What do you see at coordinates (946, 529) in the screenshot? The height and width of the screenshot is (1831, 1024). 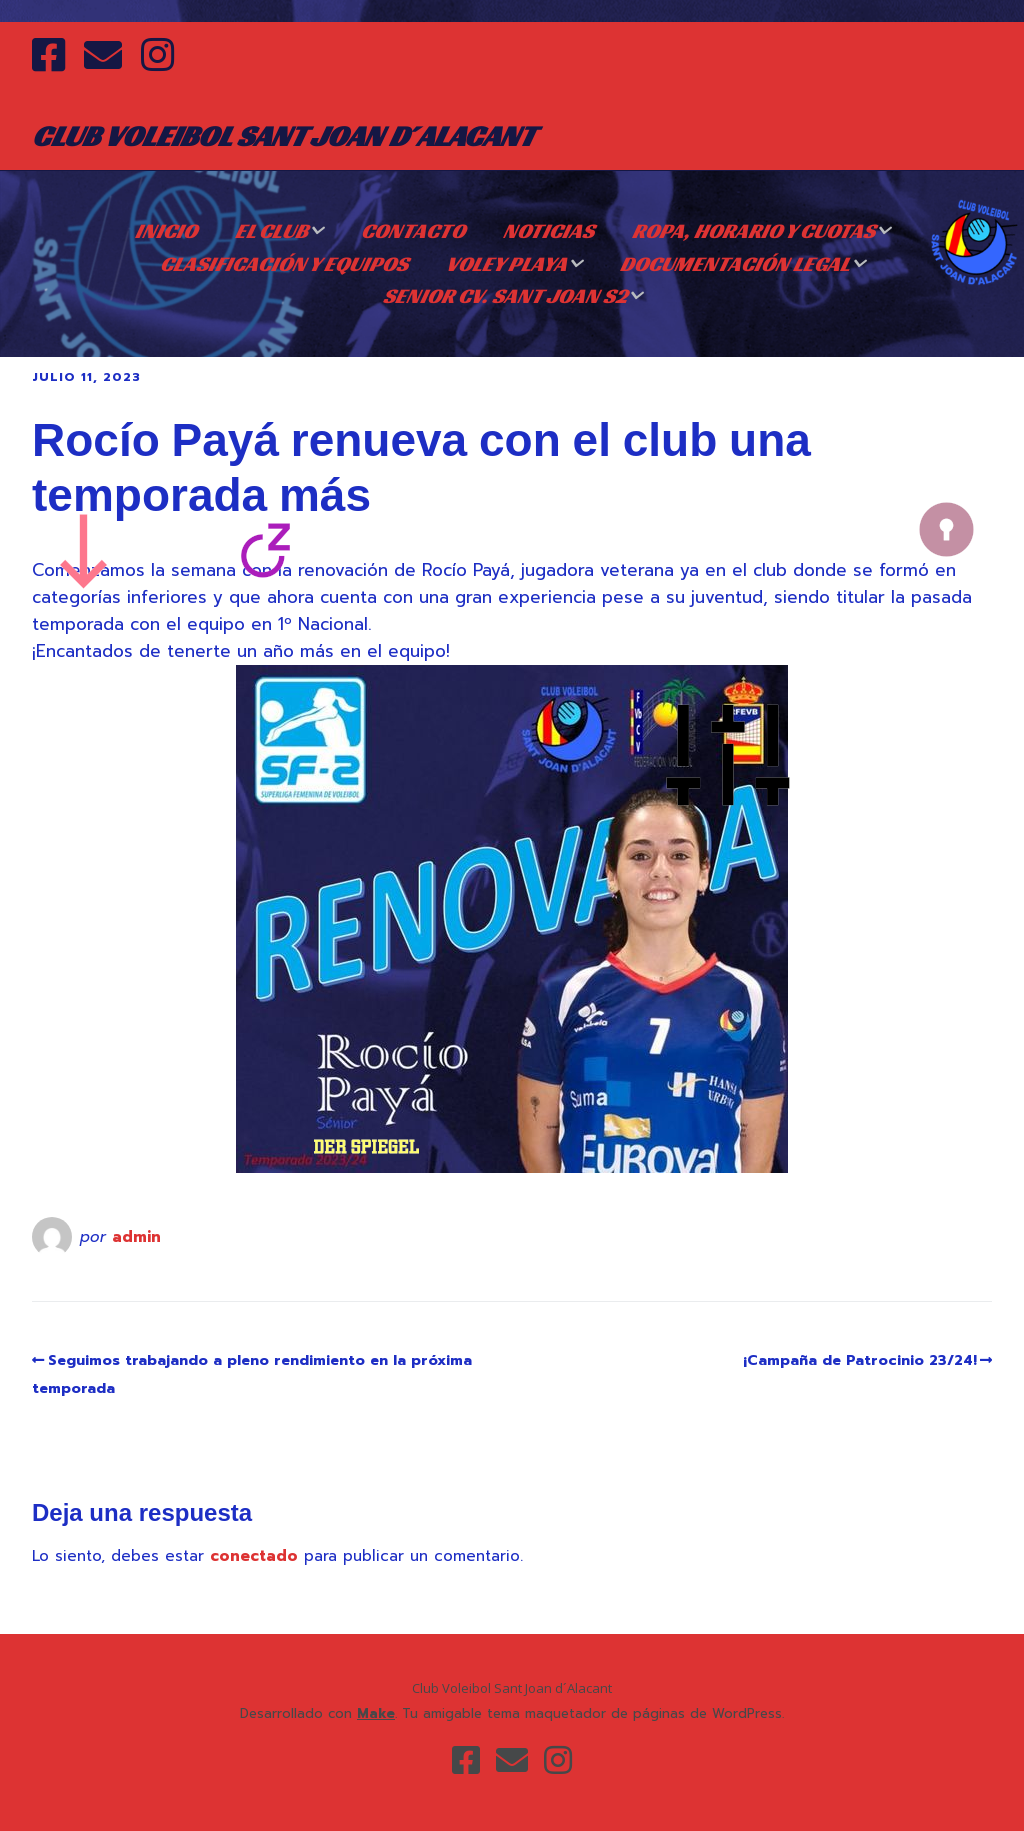 I see `lock or secure a room` at bounding box center [946, 529].